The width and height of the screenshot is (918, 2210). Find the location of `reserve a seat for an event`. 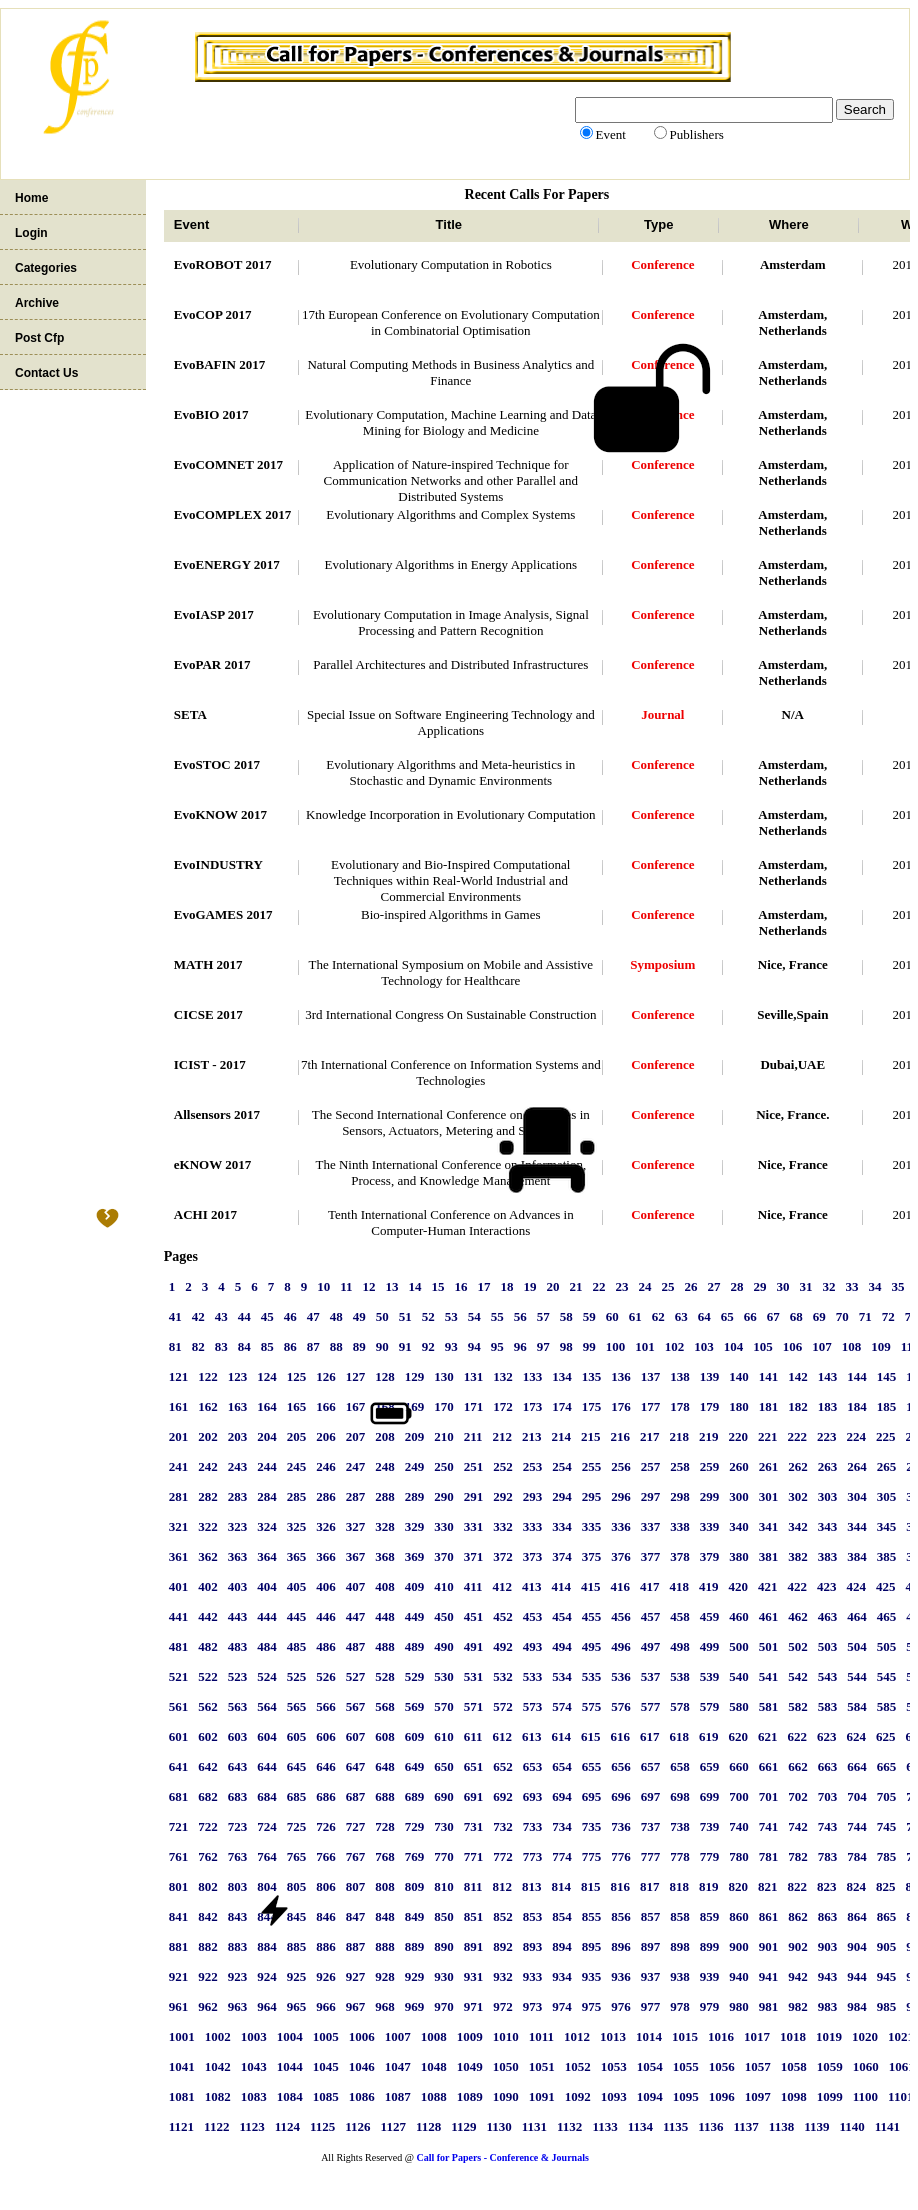

reserve a seat for an event is located at coordinates (547, 1150).